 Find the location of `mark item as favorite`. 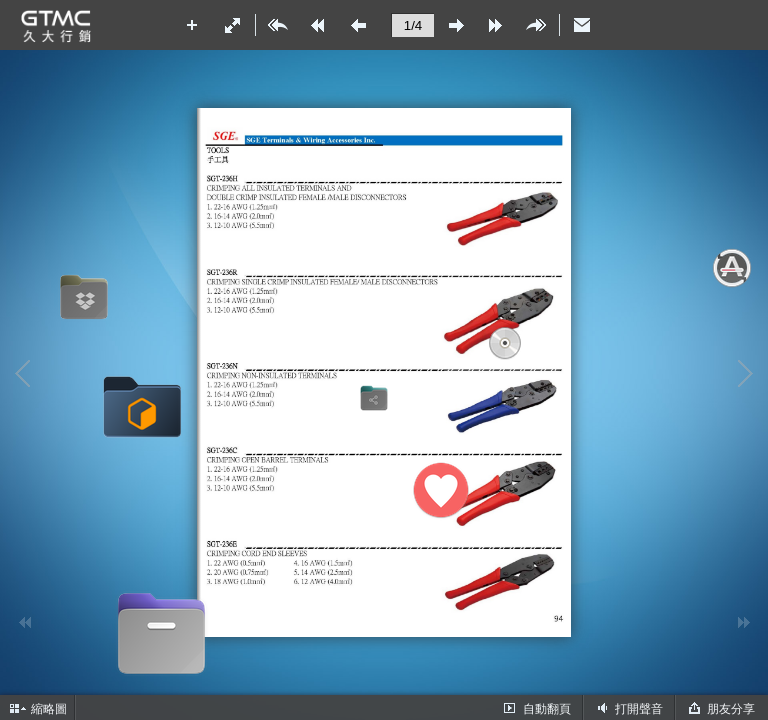

mark item as favorite is located at coordinates (441, 490).